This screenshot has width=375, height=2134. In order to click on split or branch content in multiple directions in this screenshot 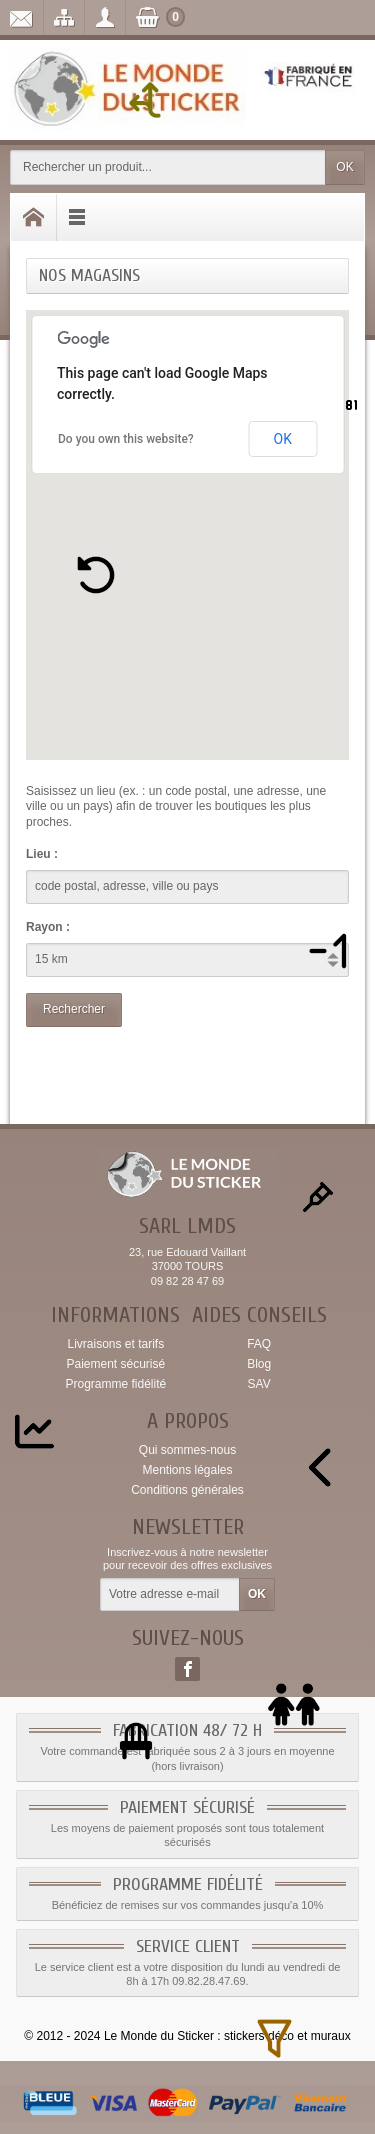, I will do `click(146, 101)`.